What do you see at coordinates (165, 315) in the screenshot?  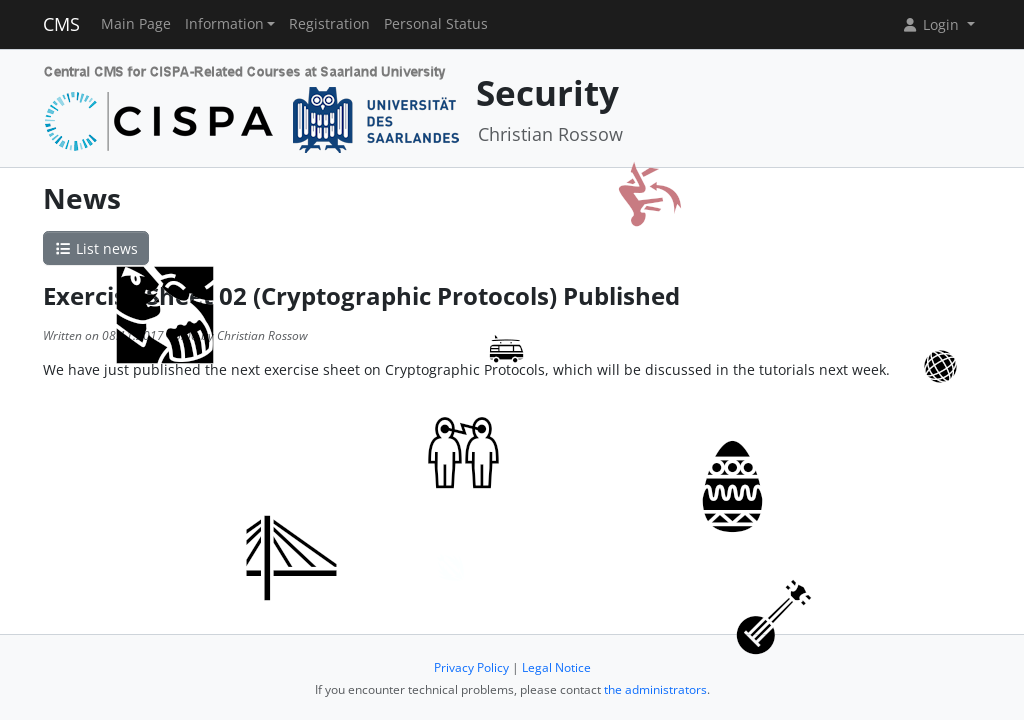 I see `initiate a persuasion or negotiation action` at bounding box center [165, 315].